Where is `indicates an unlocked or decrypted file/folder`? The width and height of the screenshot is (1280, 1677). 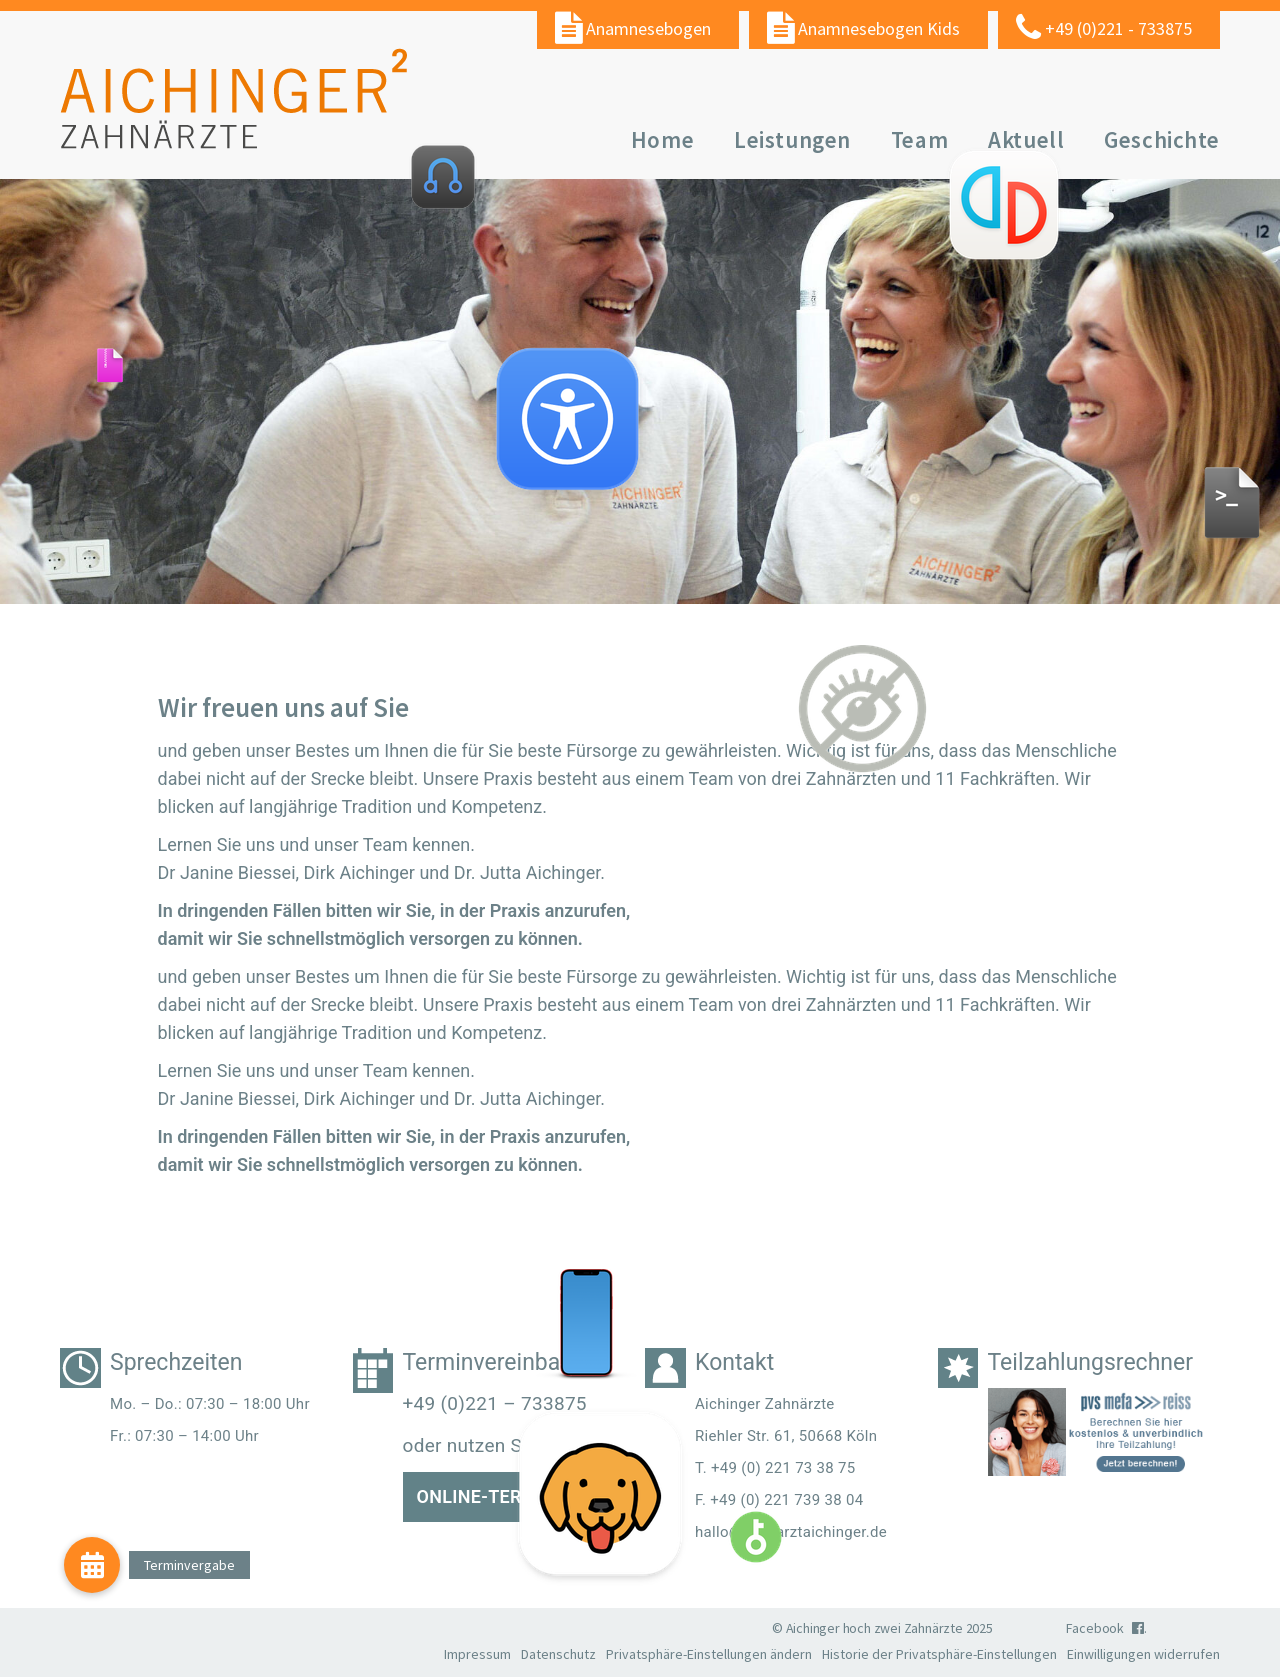
indicates an unlocked or decrypted file/folder is located at coordinates (756, 1537).